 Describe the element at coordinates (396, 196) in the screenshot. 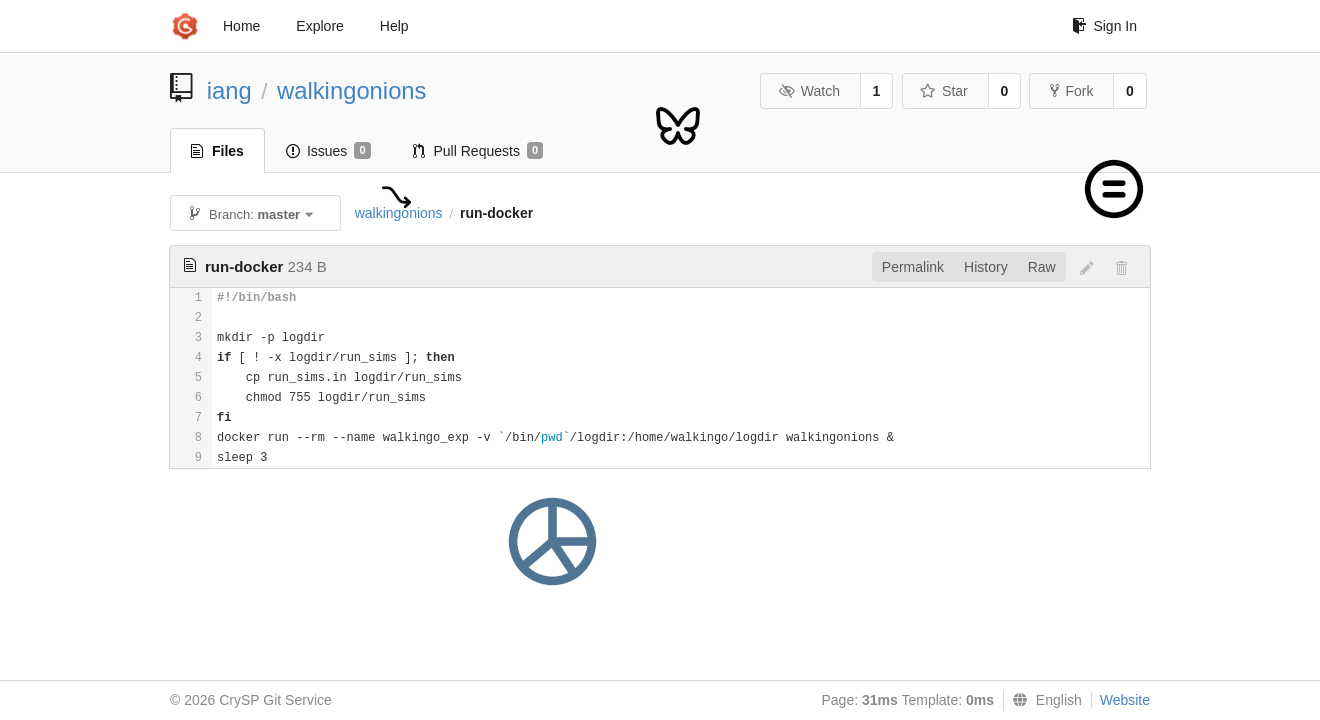

I see `indicates a declining trend or decrease in value` at that location.